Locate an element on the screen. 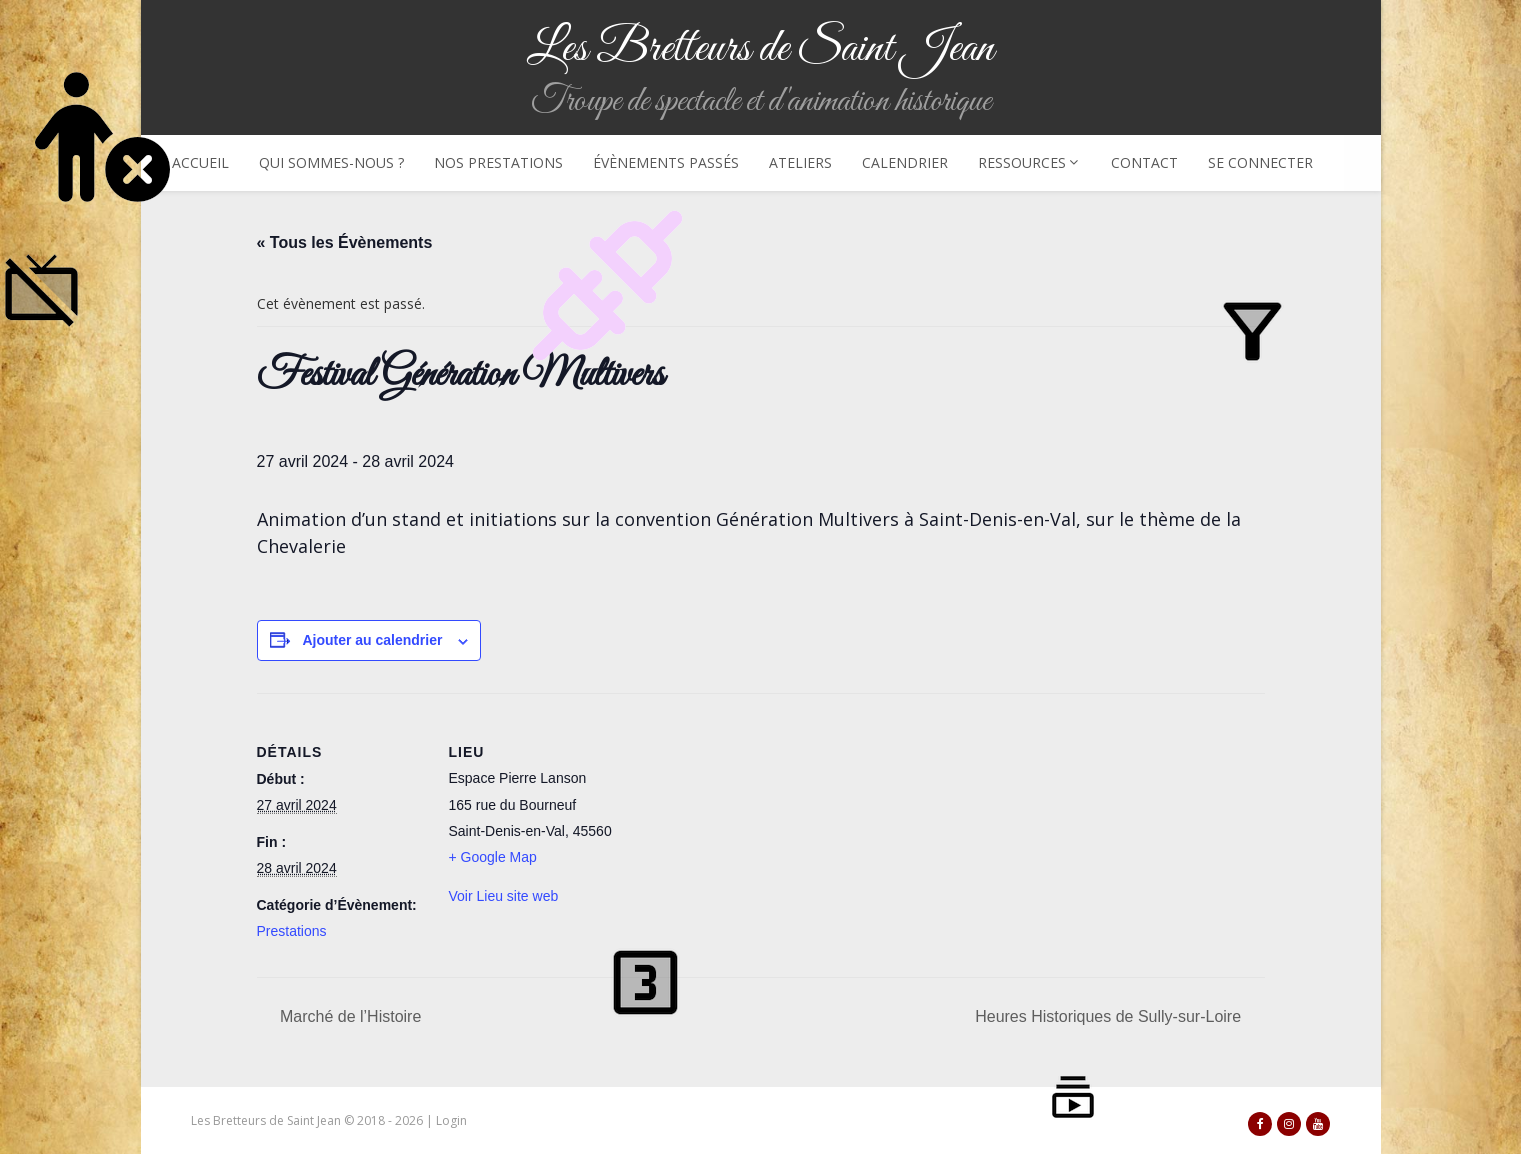 The height and width of the screenshot is (1154, 1521). view your subscriptions is located at coordinates (1073, 1097).